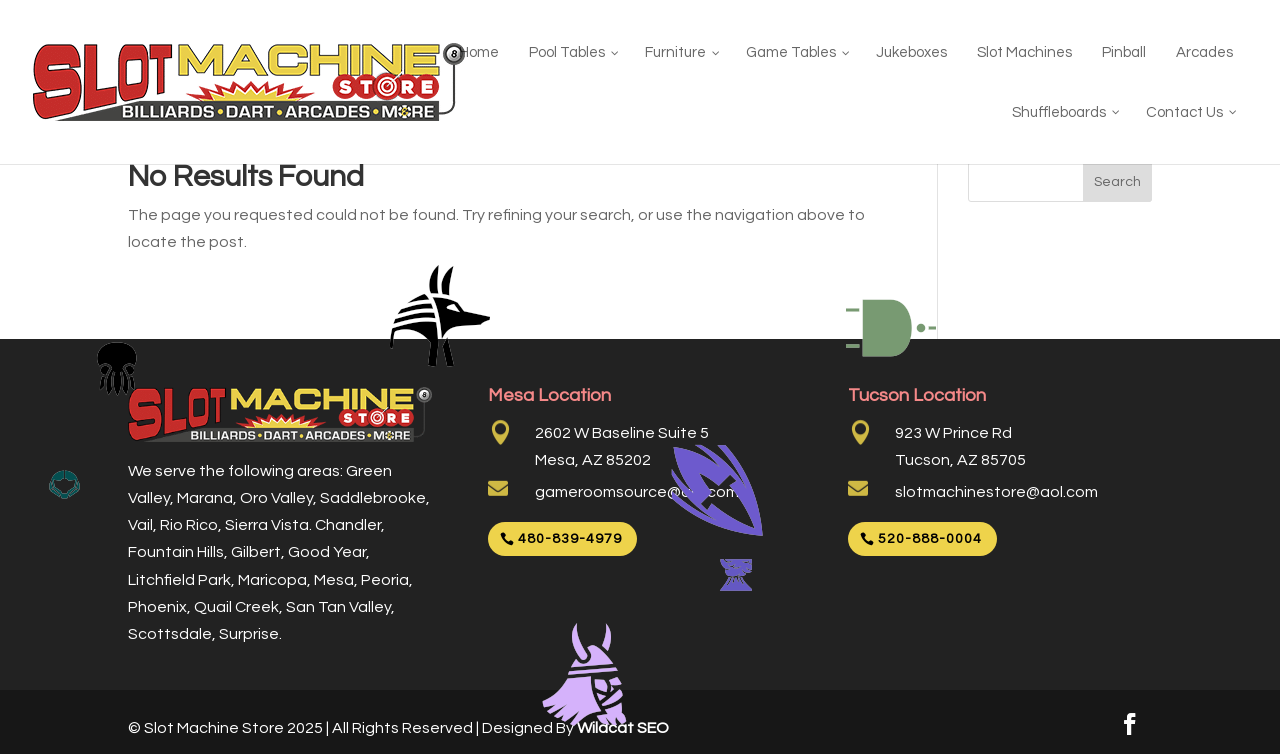 Image resolution: width=1280 pixels, height=754 pixels. What do you see at coordinates (718, 491) in the screenshot?
I see `throw or launch a dagger attack` at bounding box center [718, 491].